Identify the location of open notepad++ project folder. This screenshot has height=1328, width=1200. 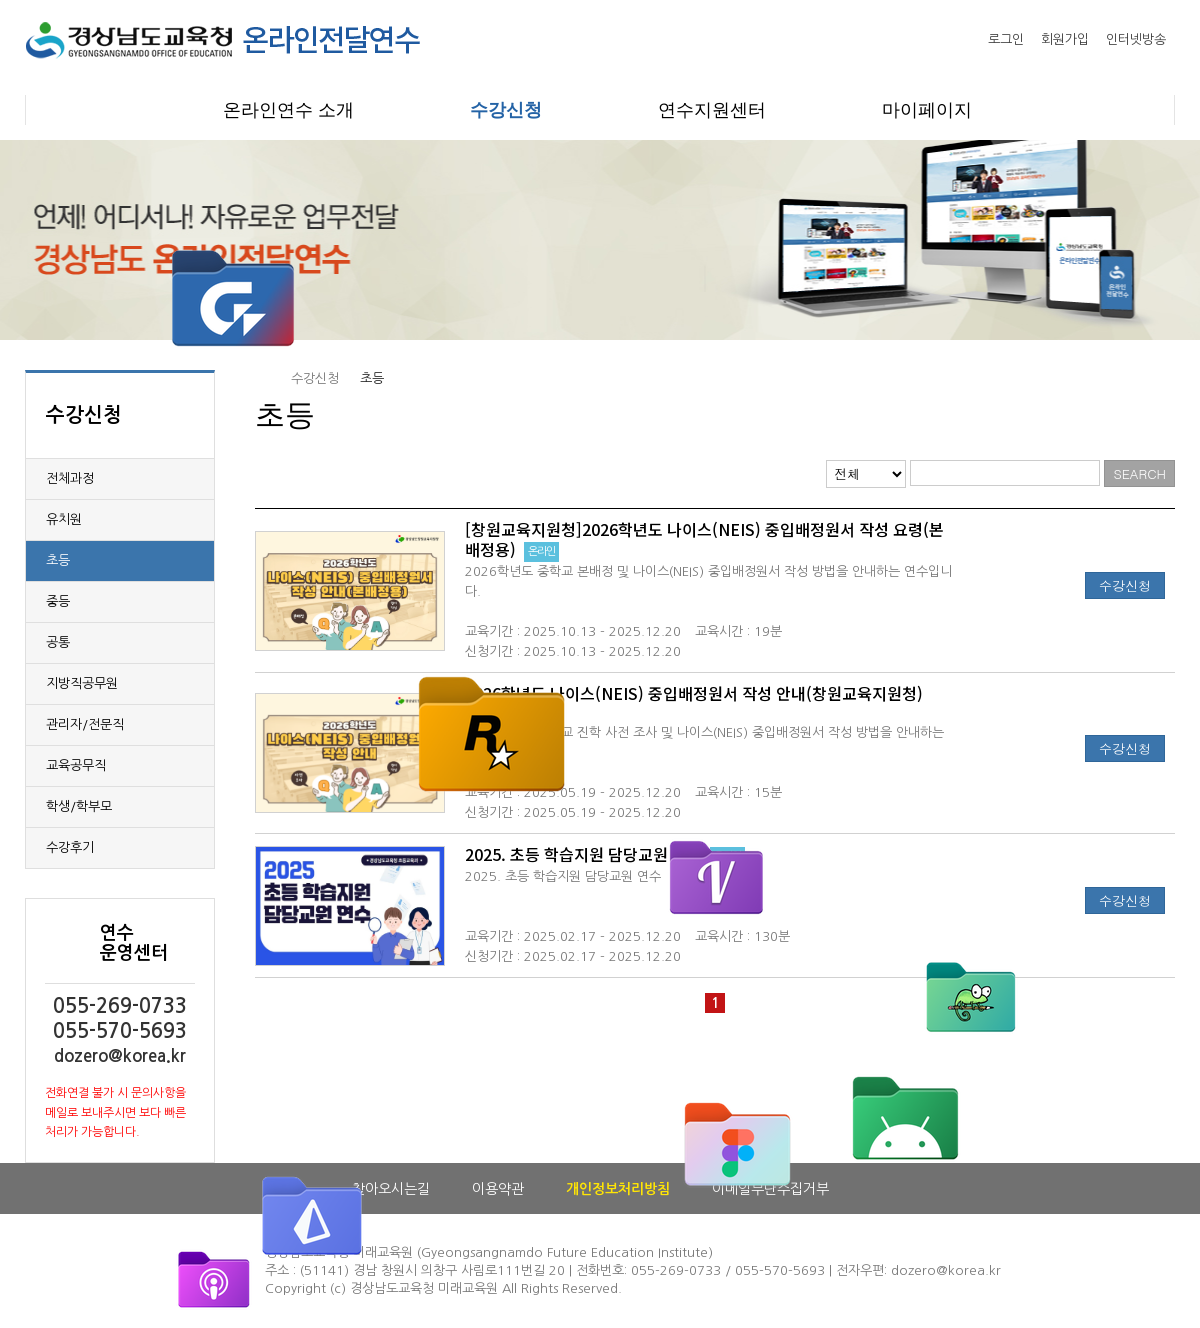
(970, 999).